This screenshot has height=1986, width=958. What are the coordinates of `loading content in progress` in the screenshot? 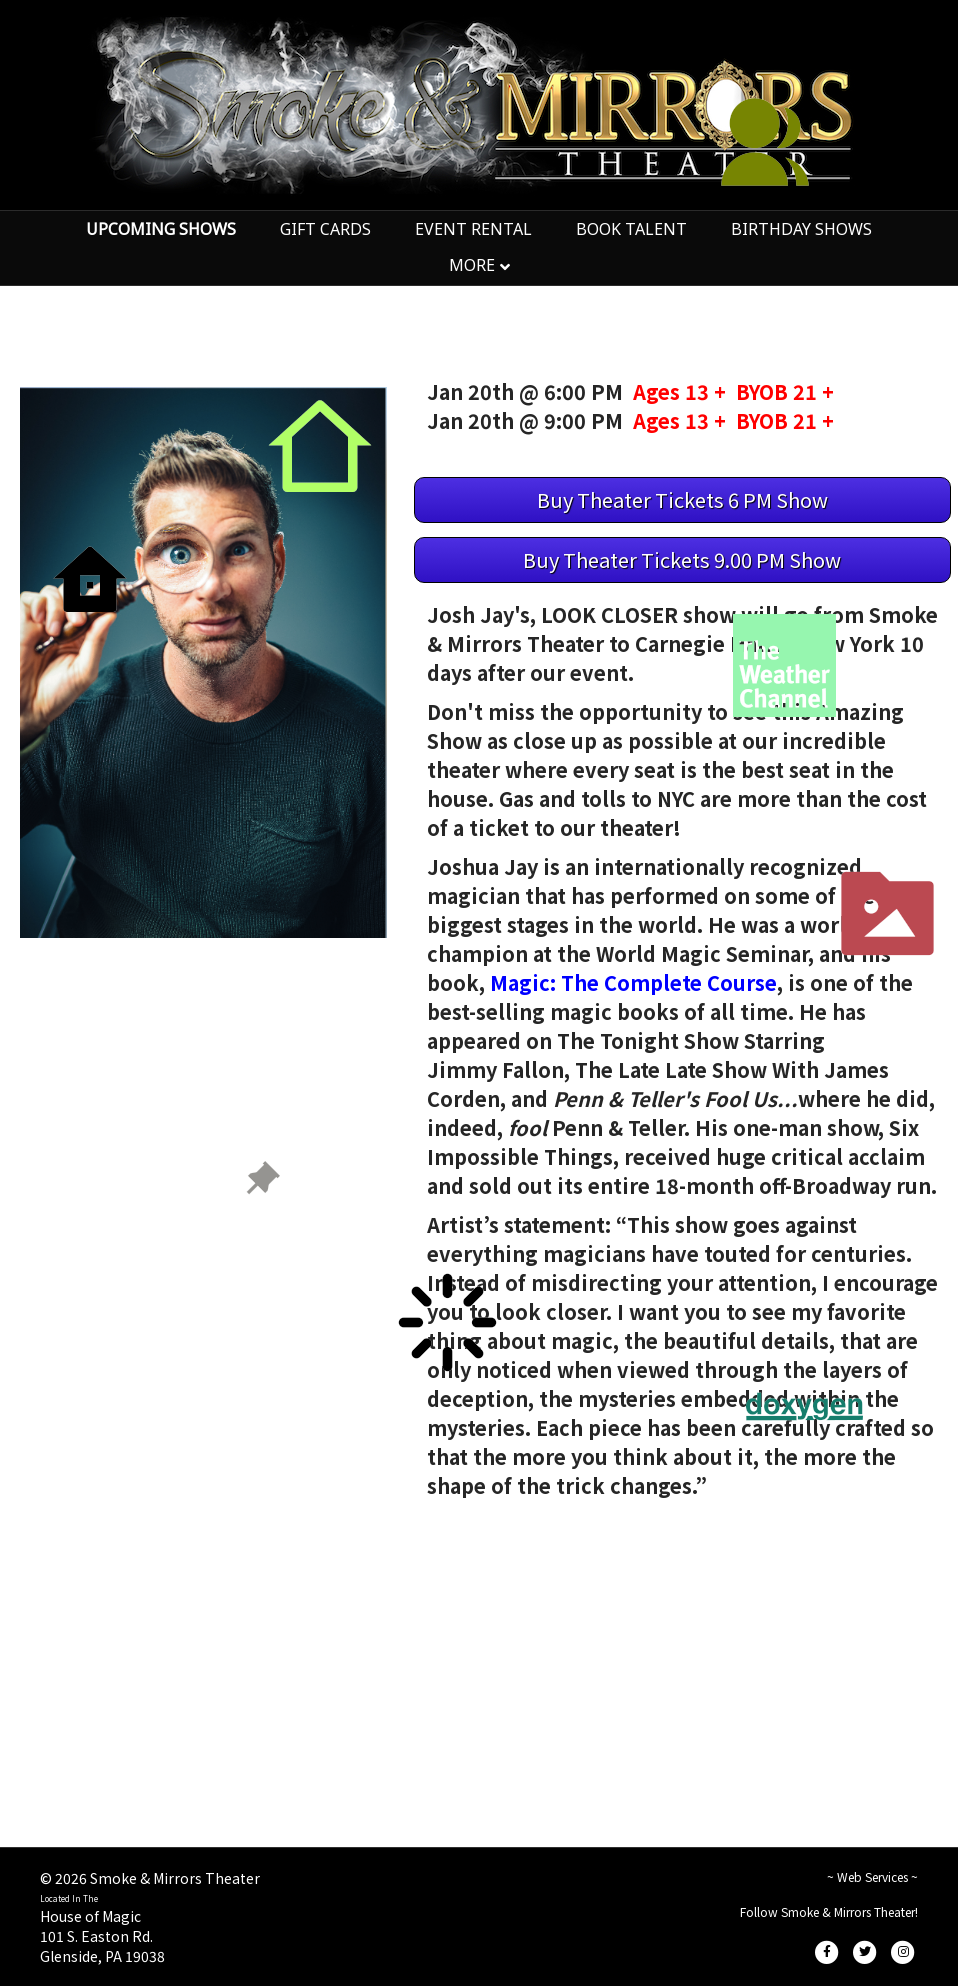 It's located at (447, 1322).